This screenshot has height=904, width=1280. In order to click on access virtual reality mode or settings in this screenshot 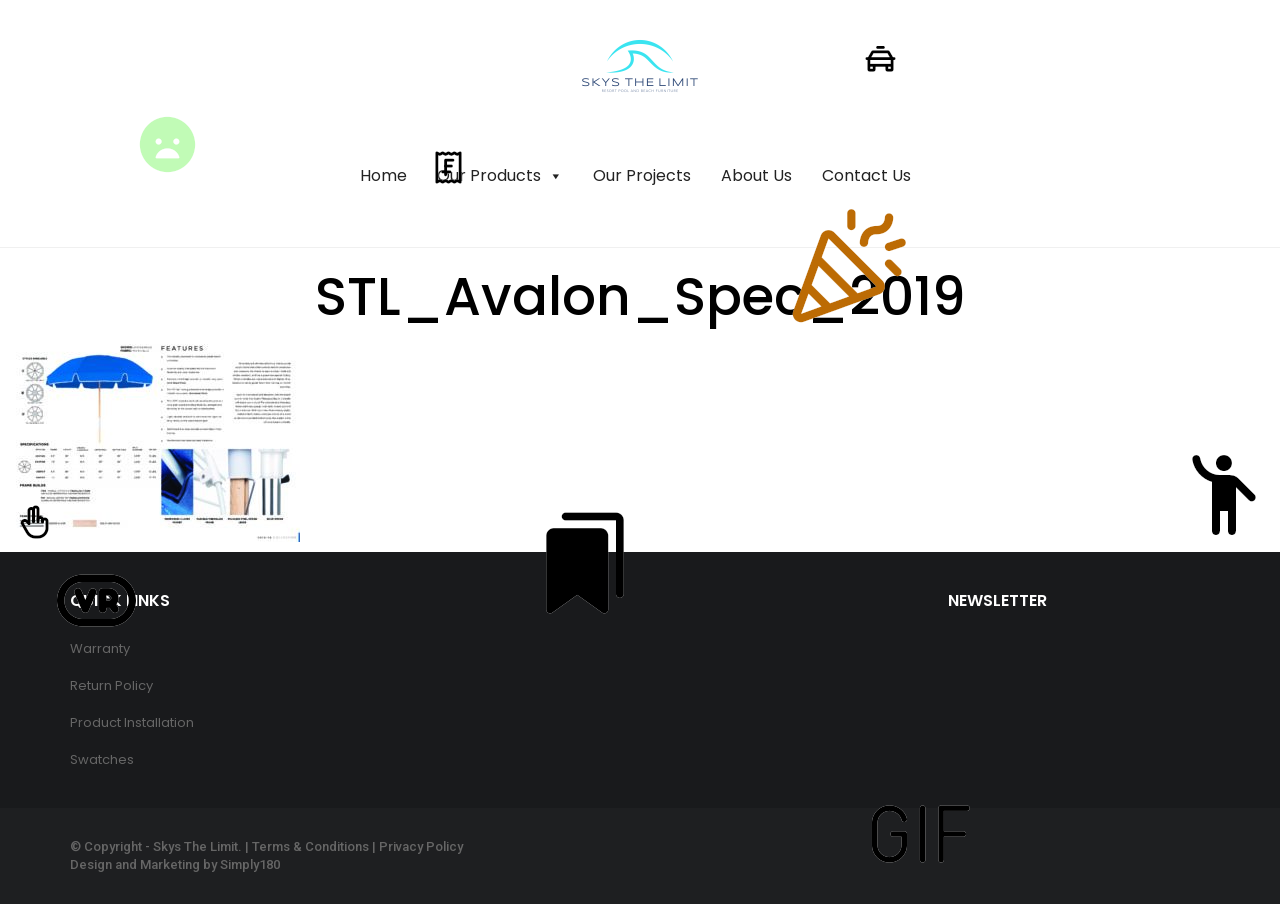, I will do `click(96, 600)`.